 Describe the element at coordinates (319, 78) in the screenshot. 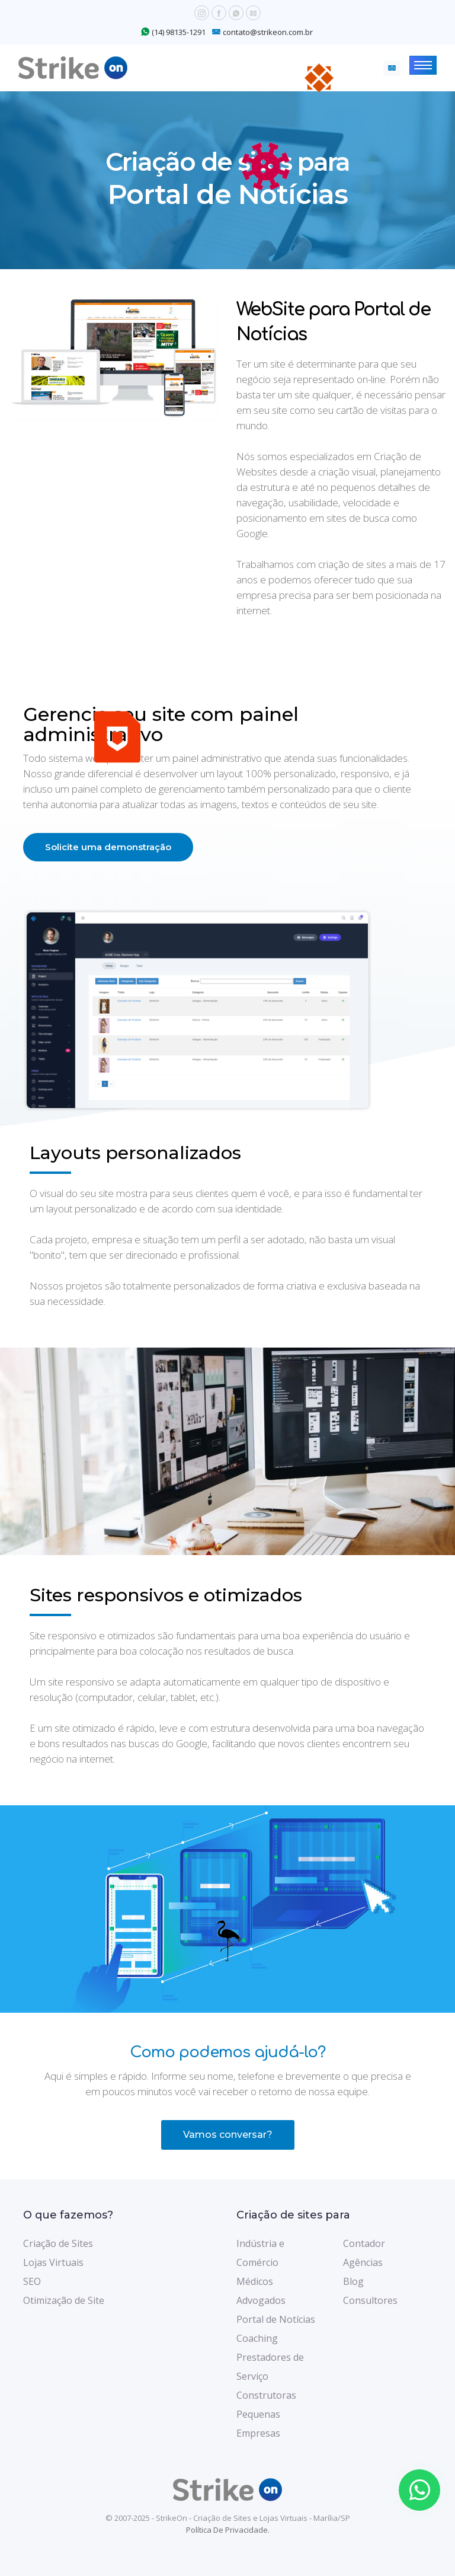

I see `centos linux operating system logo` at that location.